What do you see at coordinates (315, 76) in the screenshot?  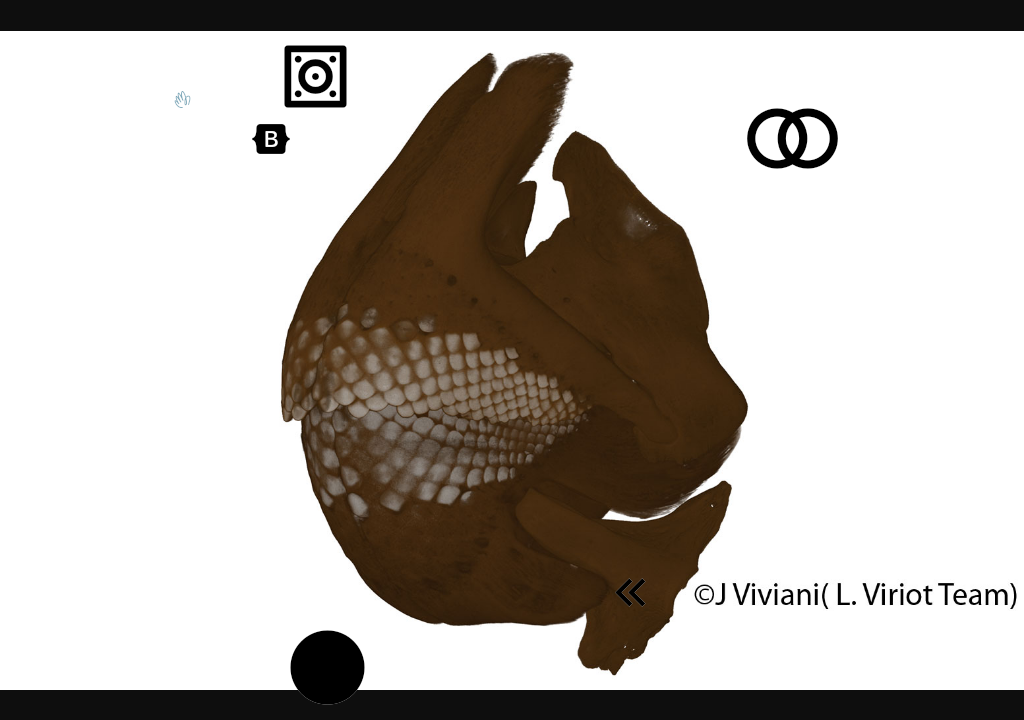 I see `audio speaker or sound output device` at bounding box center [315, 76].